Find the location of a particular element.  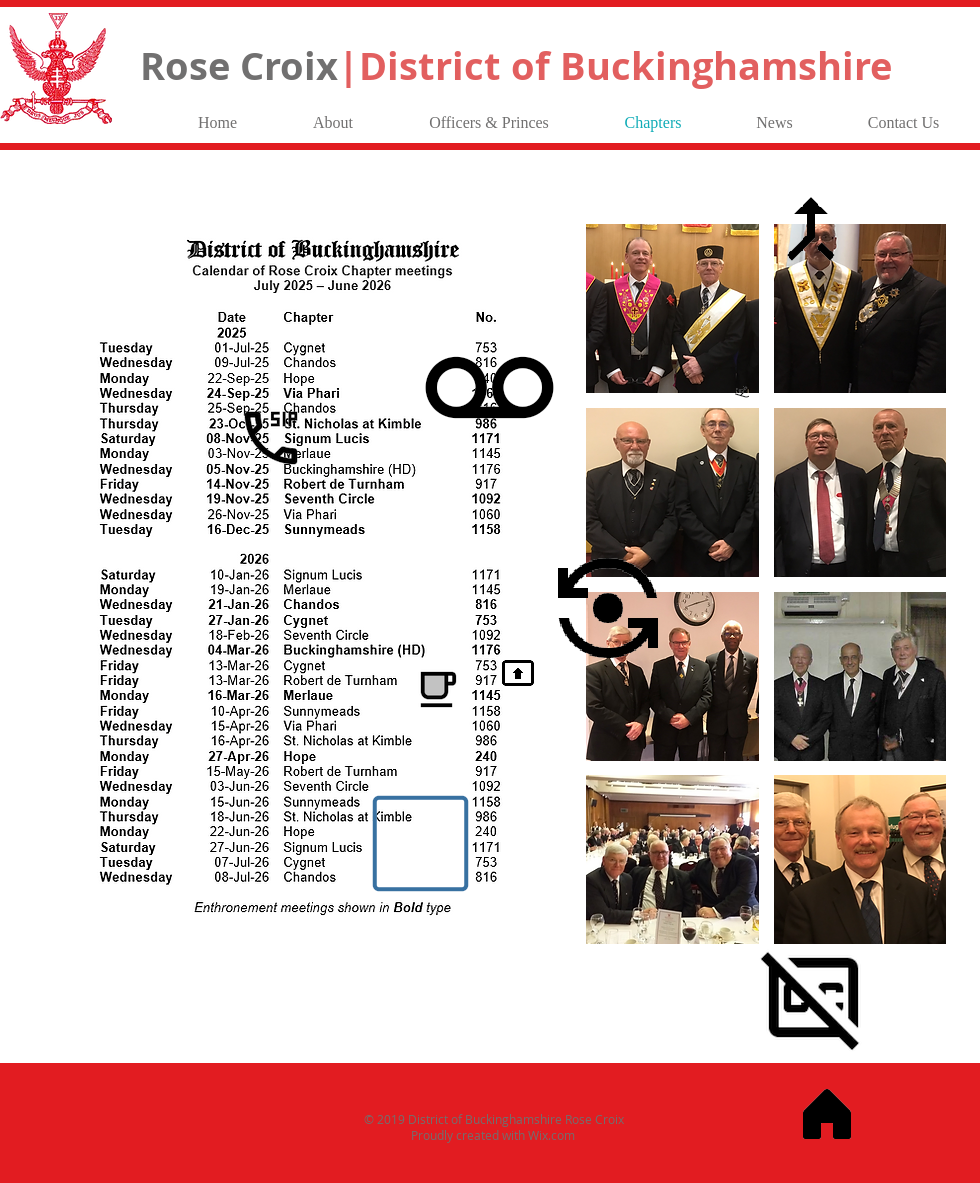

switch between front and rear camera is located at coordinates (608, 608).